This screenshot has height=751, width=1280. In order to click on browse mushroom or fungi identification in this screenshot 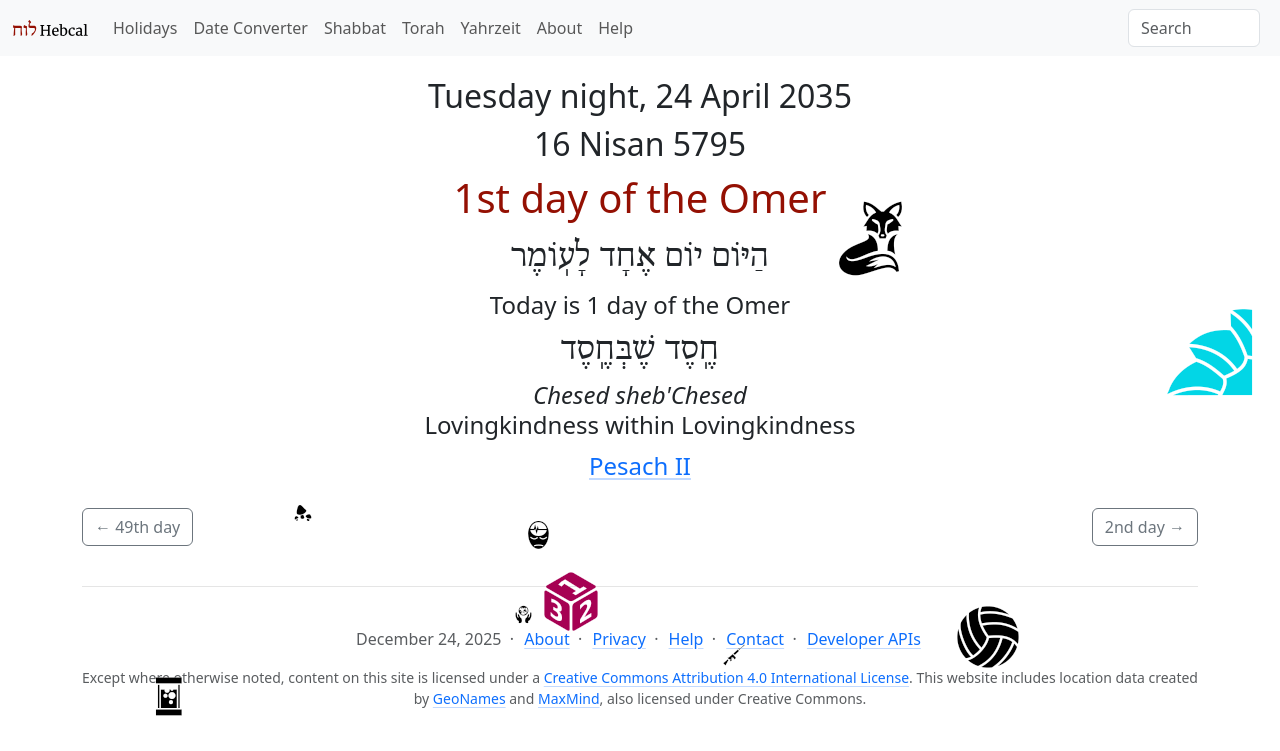, I will do `click(303, 513)`.